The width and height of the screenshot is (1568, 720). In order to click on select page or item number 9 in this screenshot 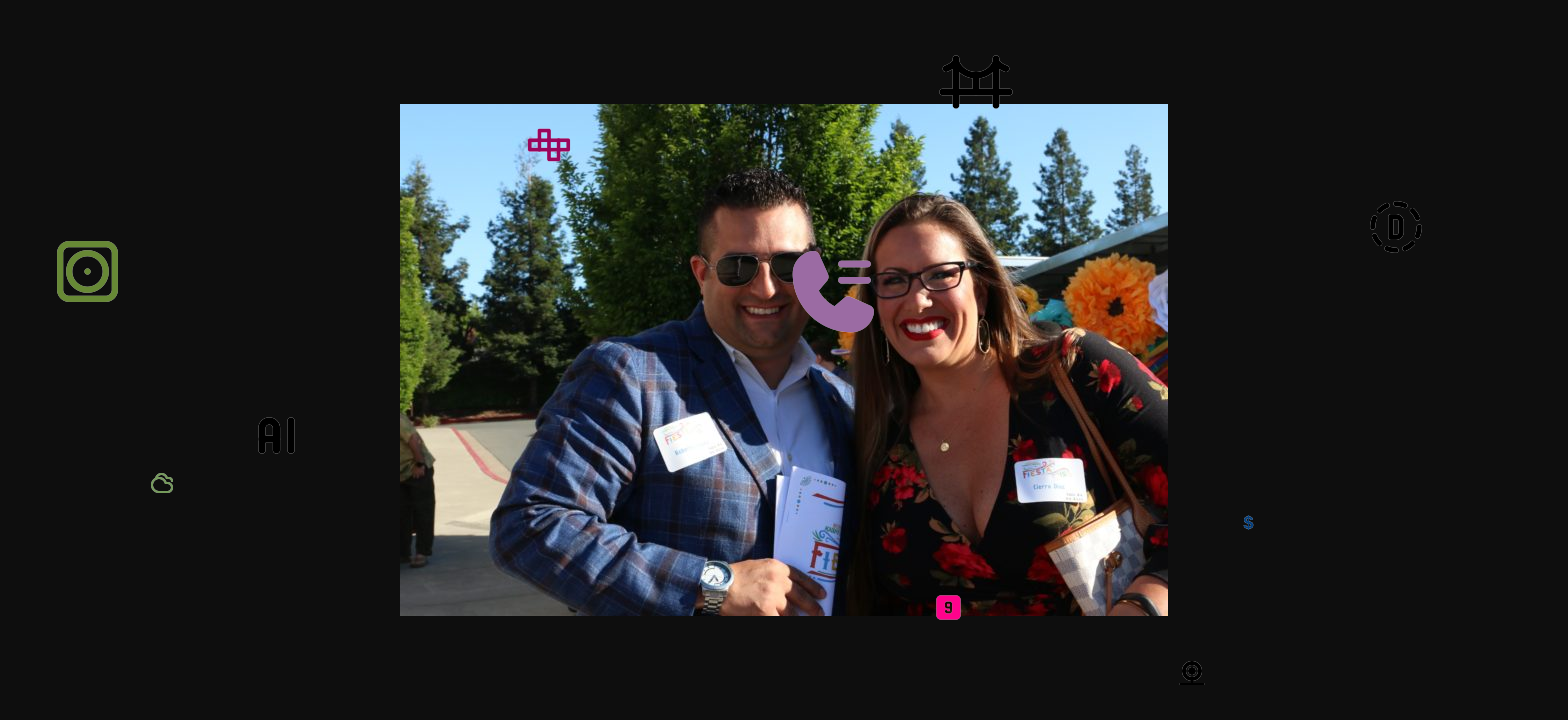, I will do `click(948, 607)`.